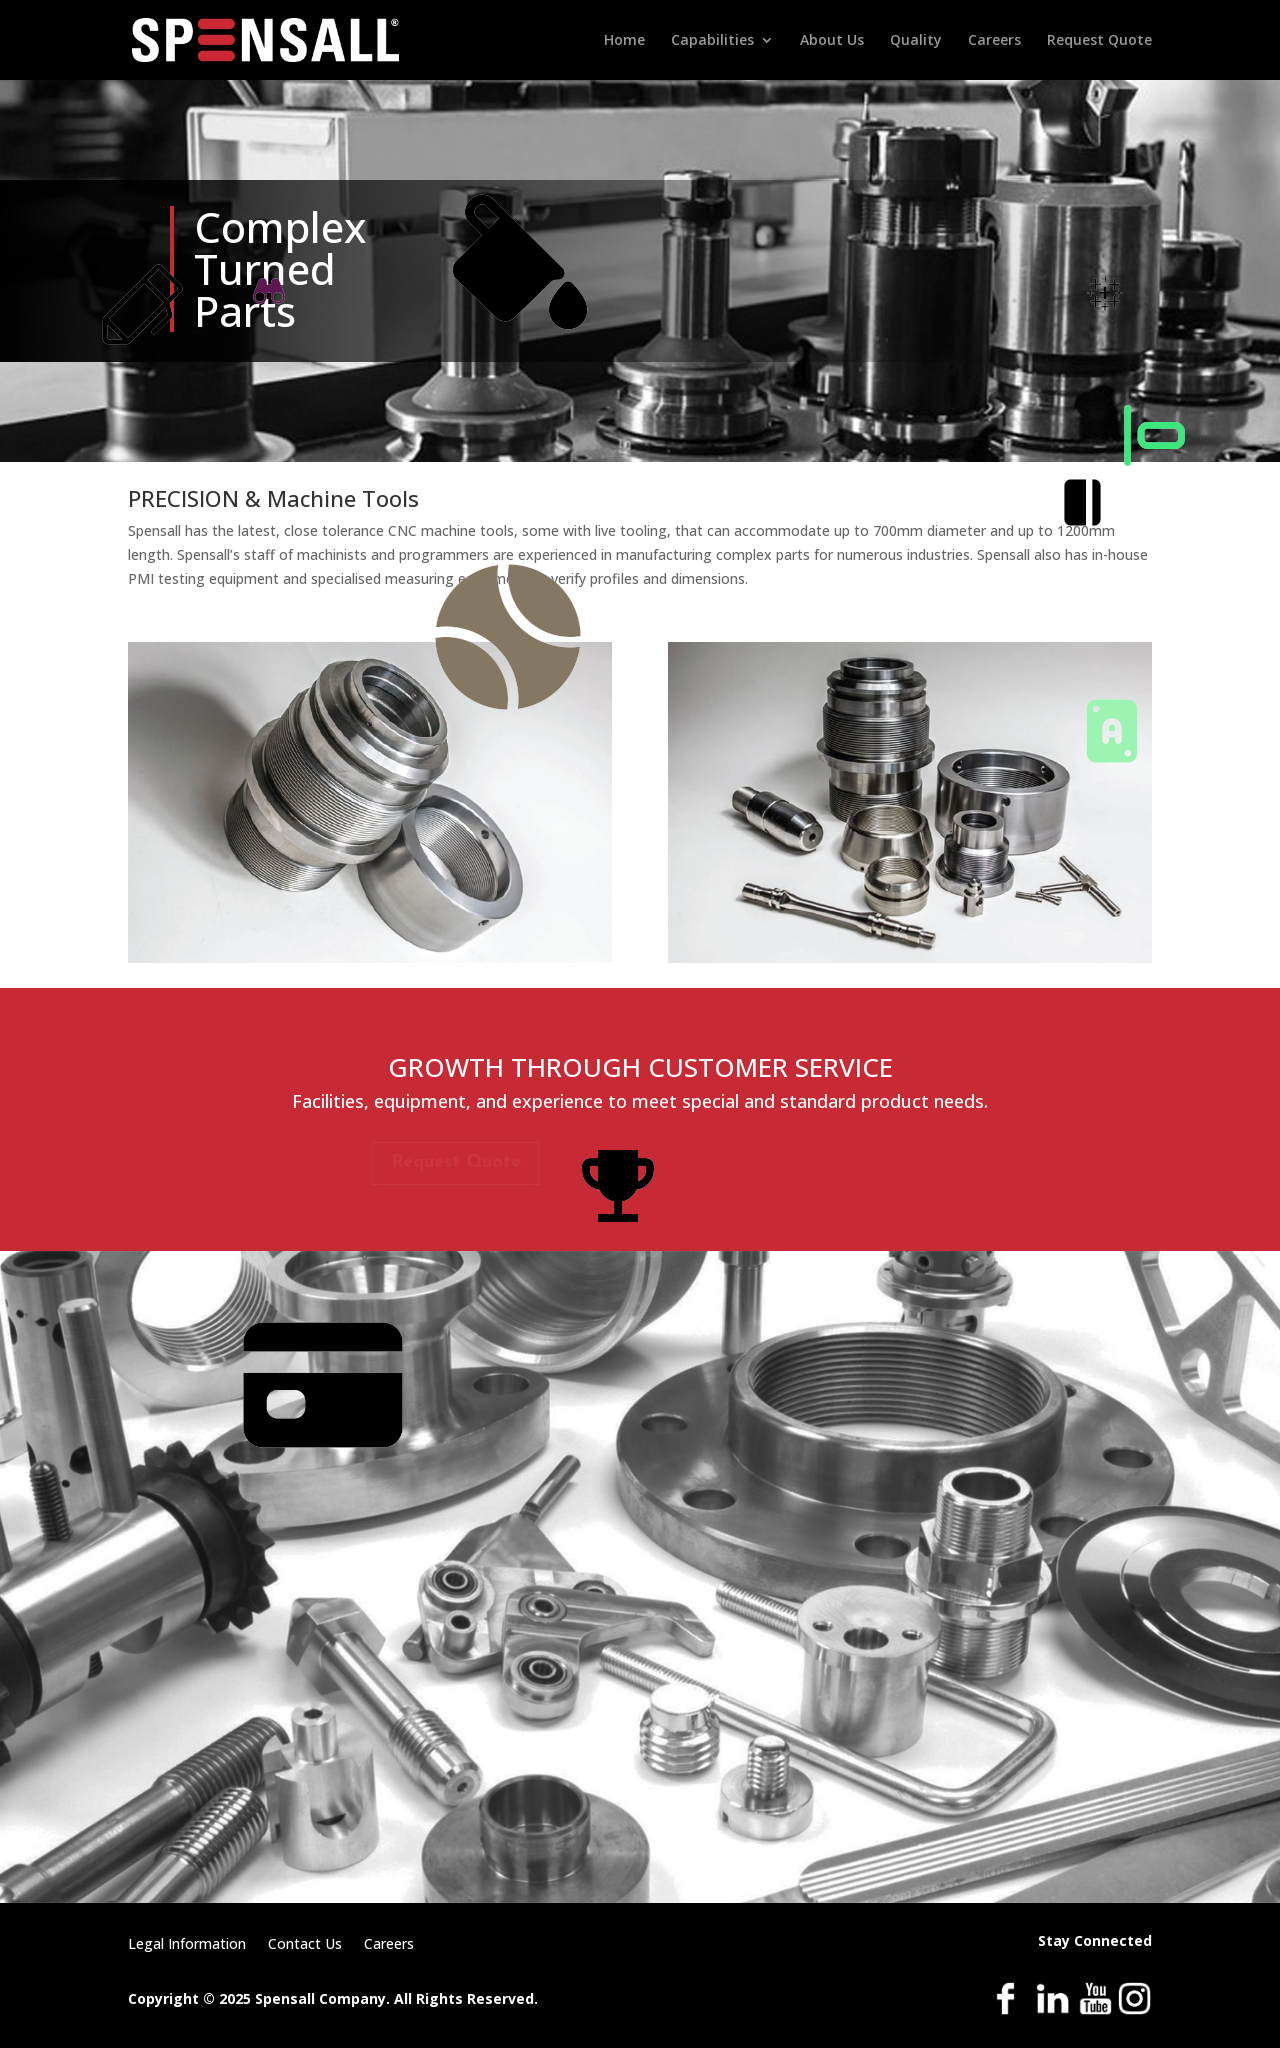 Image resolution: width=1280 pixels, height=2048 pixels. What do you see at coordinates (618, 1186) in the screenshot?
I see `view achievements or awards` at bounding box center [618, 1186].